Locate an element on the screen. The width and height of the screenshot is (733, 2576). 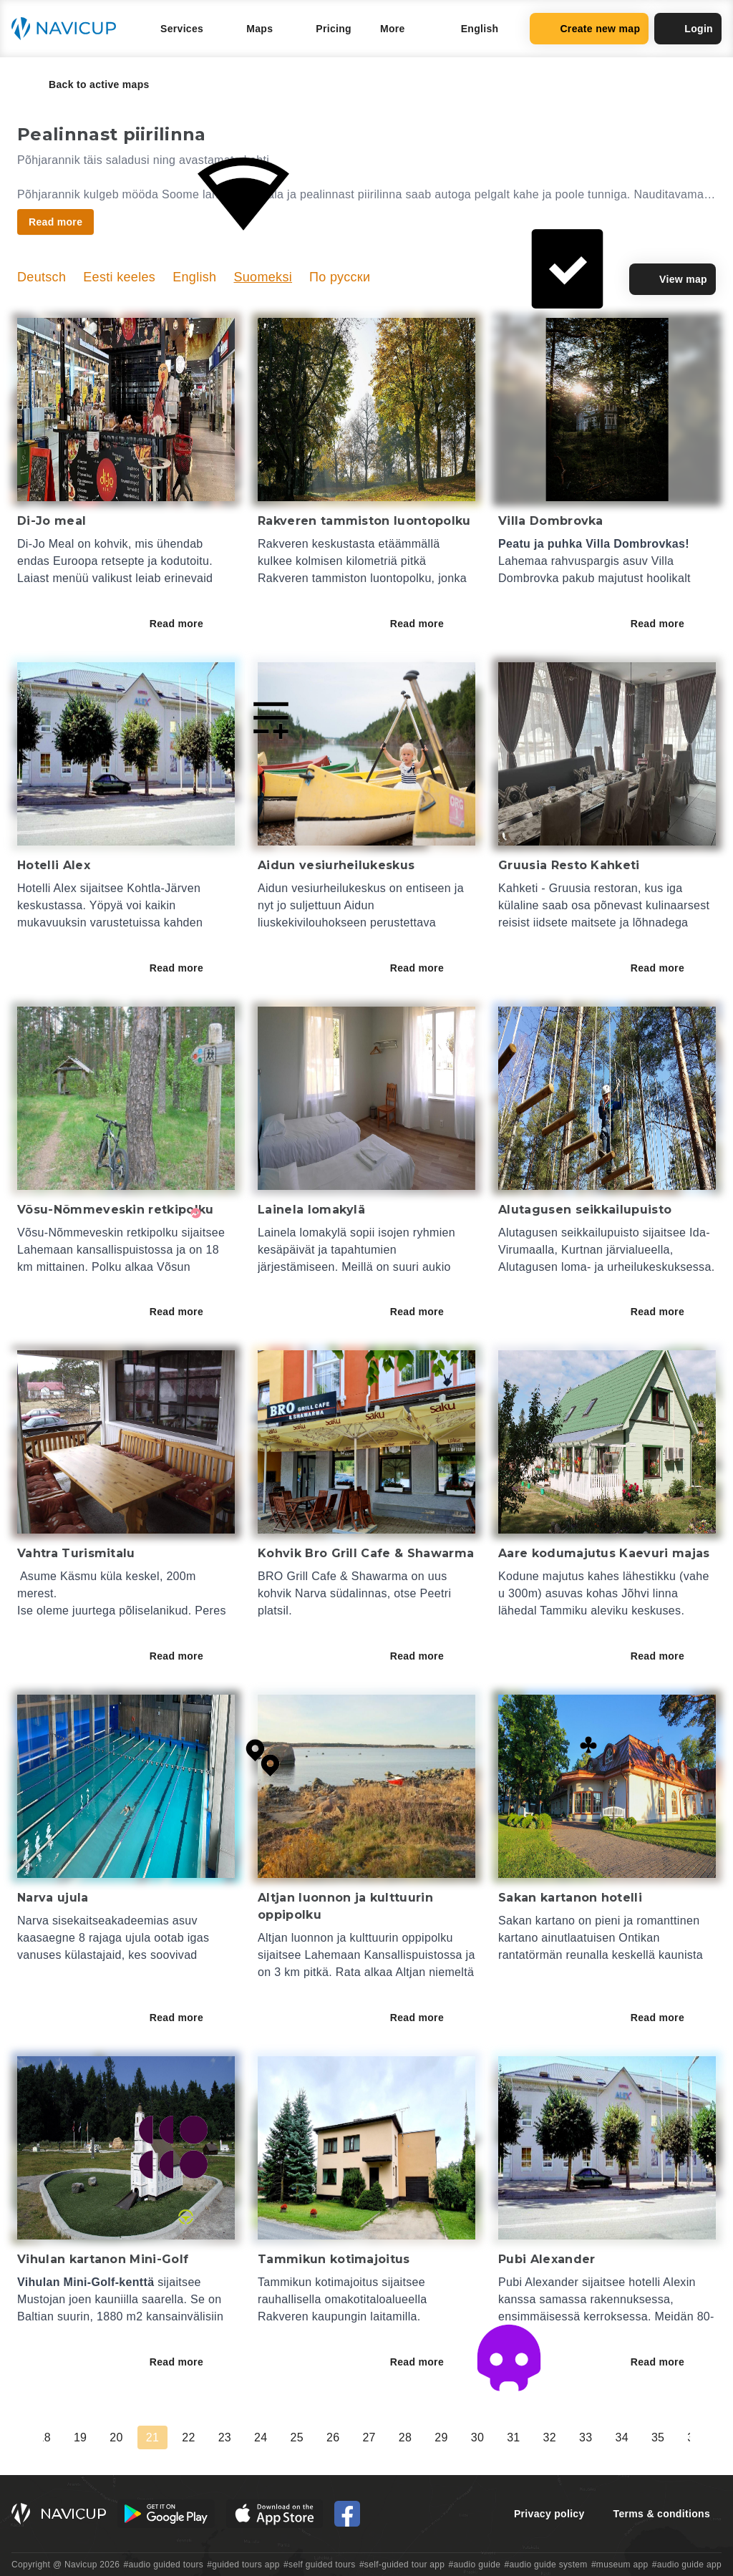
represents the clubs suit in a card game app is located at coordinates (588, 1745).